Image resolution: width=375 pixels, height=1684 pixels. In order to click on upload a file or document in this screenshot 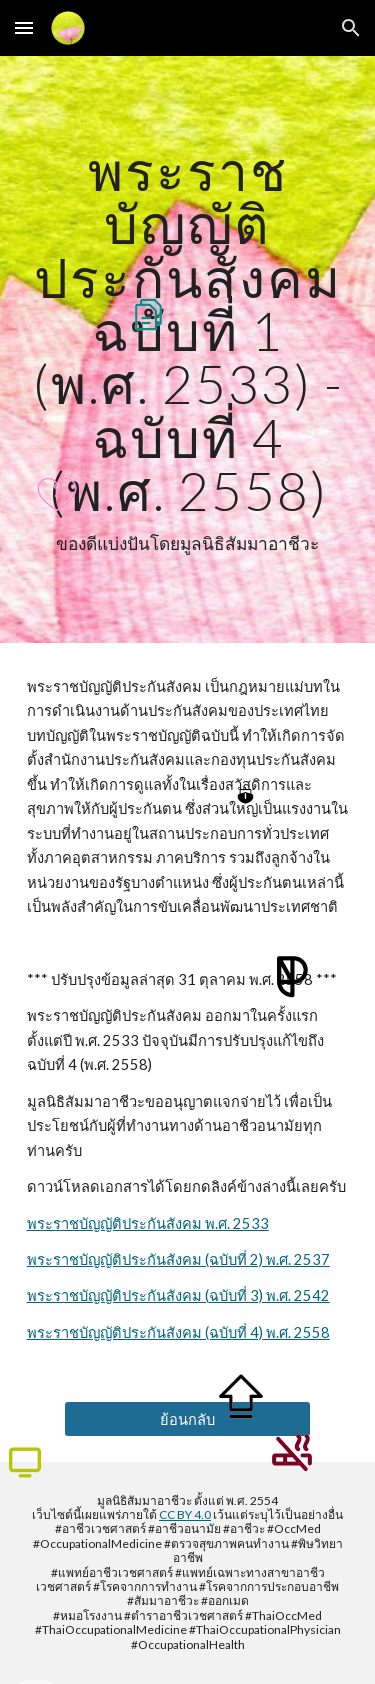, I will do `click(241, 1398)`.